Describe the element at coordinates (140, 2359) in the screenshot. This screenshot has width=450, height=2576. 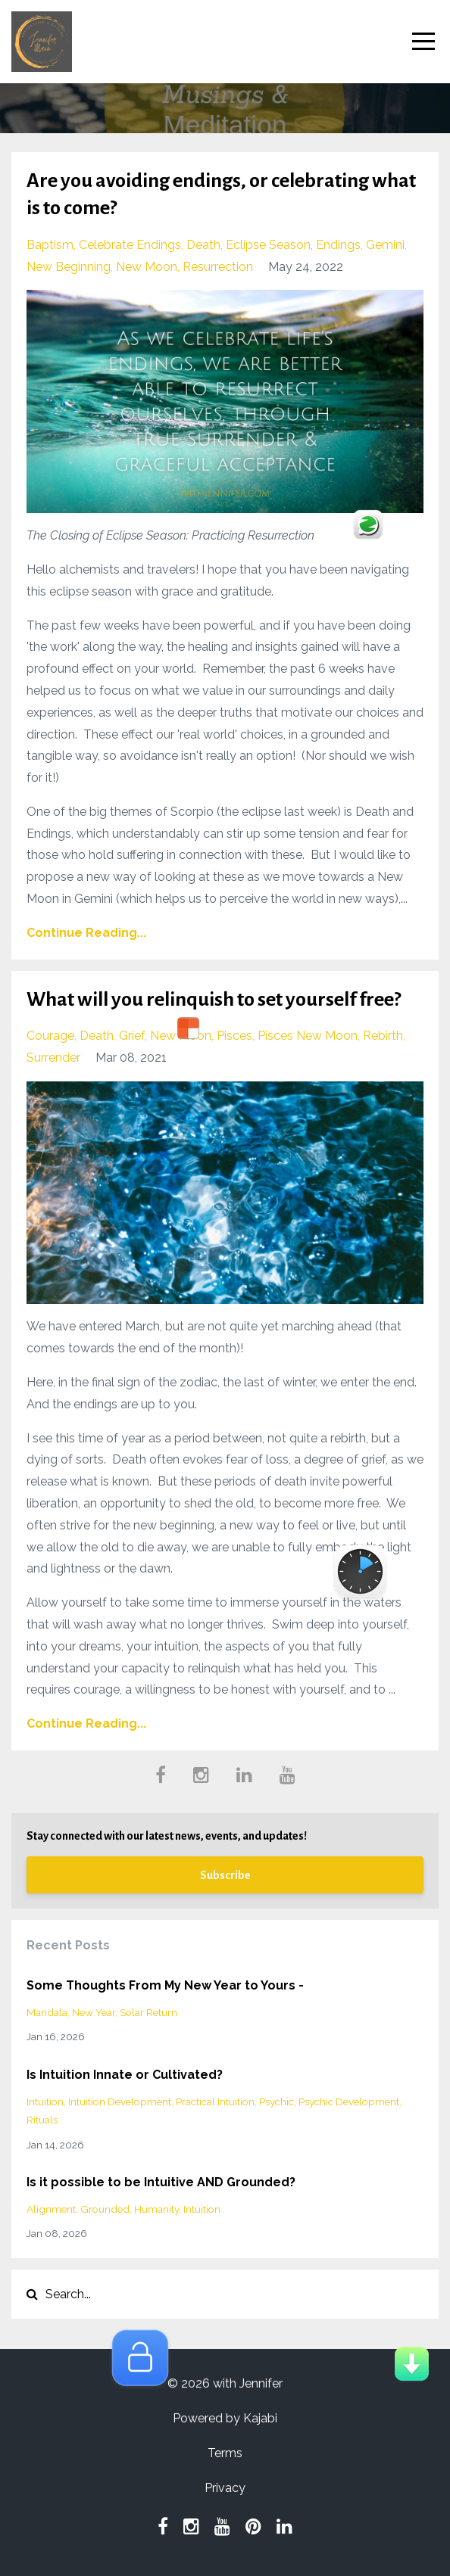
I see `open screensaver and lock screen settings` at that location.